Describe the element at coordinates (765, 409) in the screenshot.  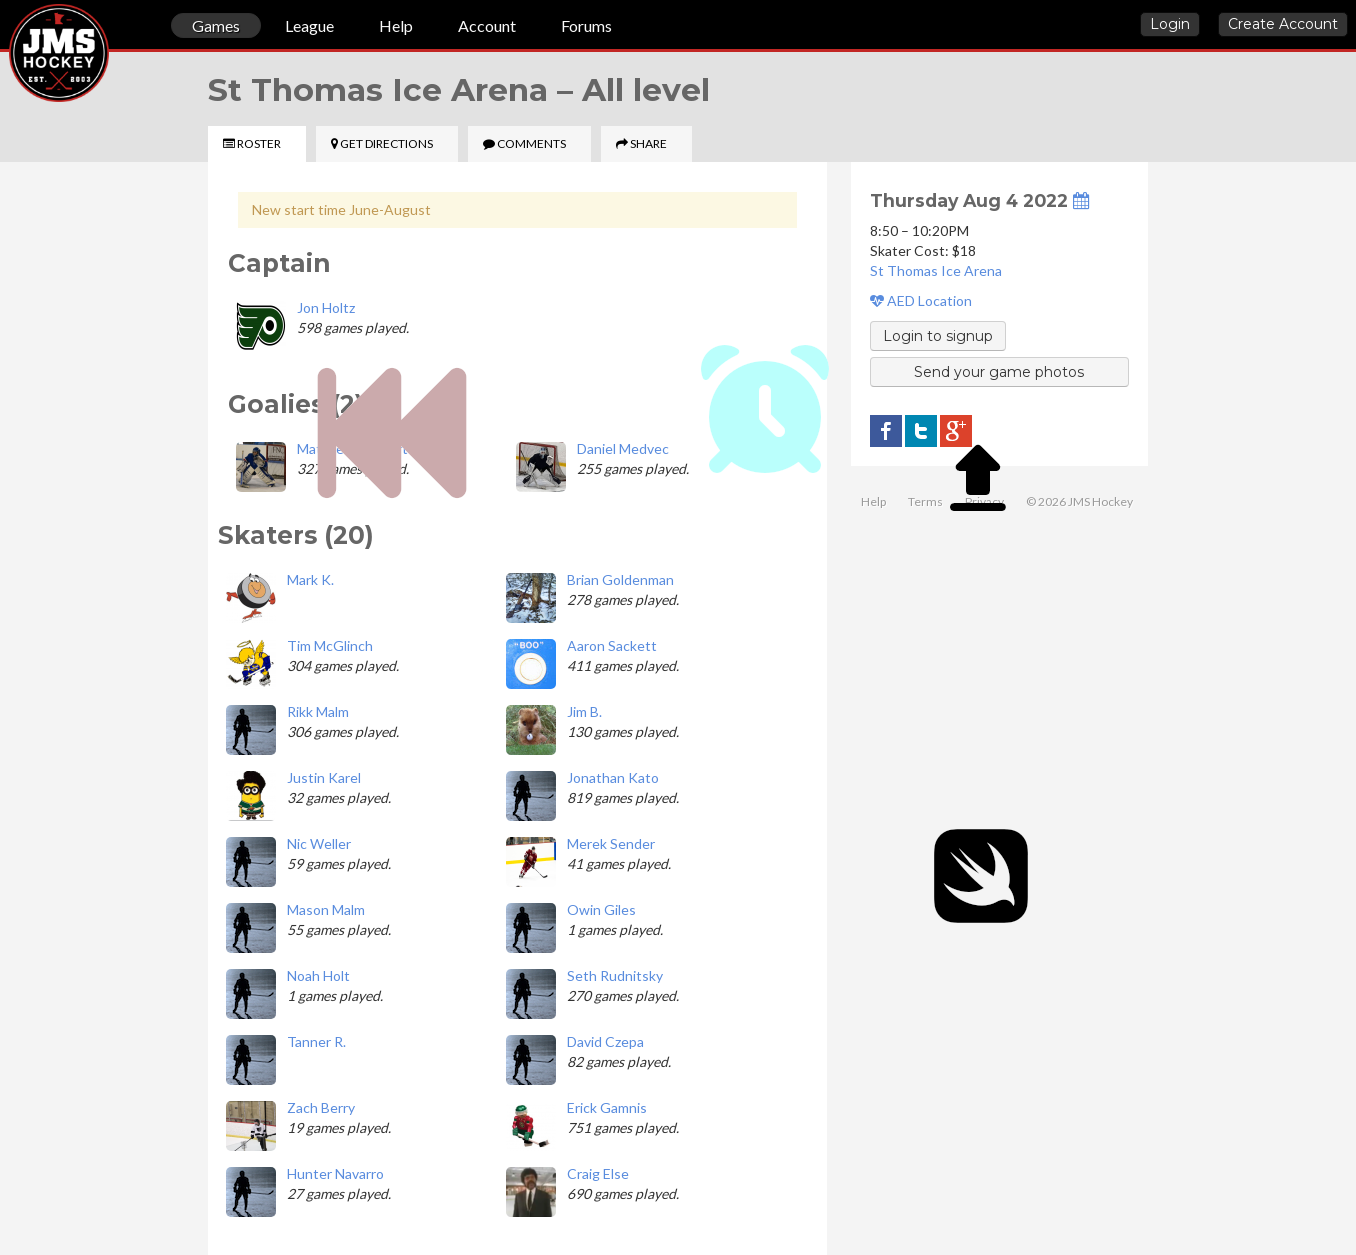
I see `set an alarm or timer` at that location.